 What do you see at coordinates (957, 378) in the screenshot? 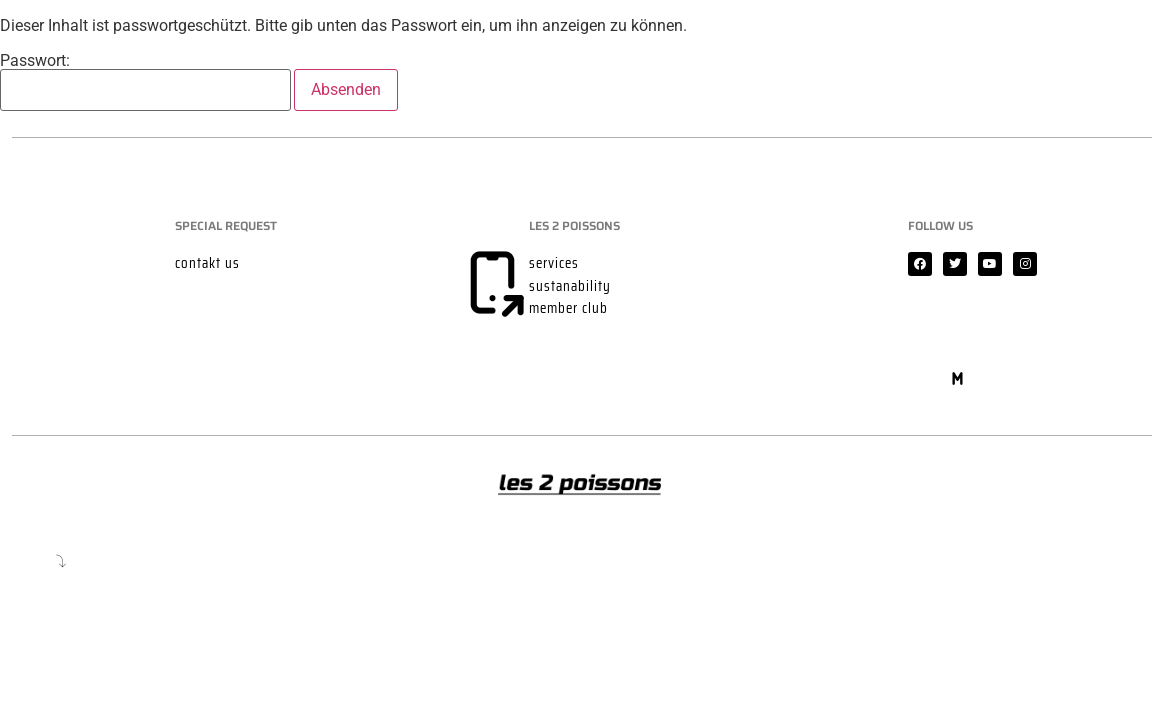
I see `indicates medium size option` at bounding box center [957, 378].